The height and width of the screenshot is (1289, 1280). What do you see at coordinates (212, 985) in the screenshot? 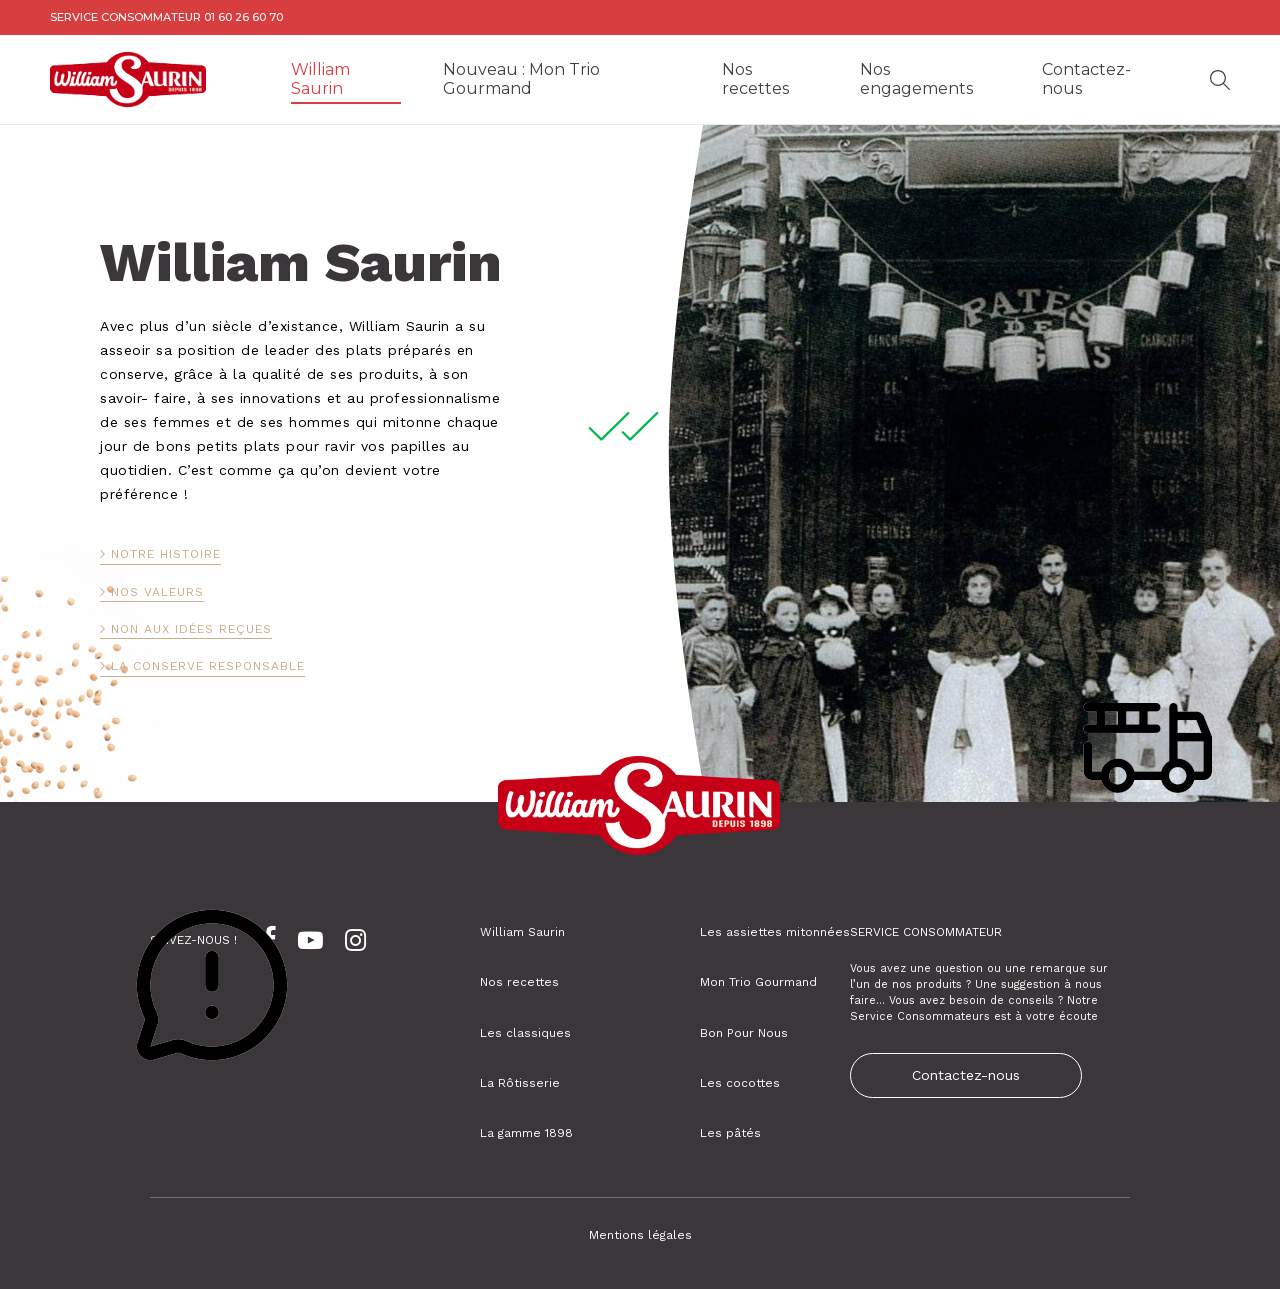
I see `message with a warning or alert` at bounding box center [212, 985].